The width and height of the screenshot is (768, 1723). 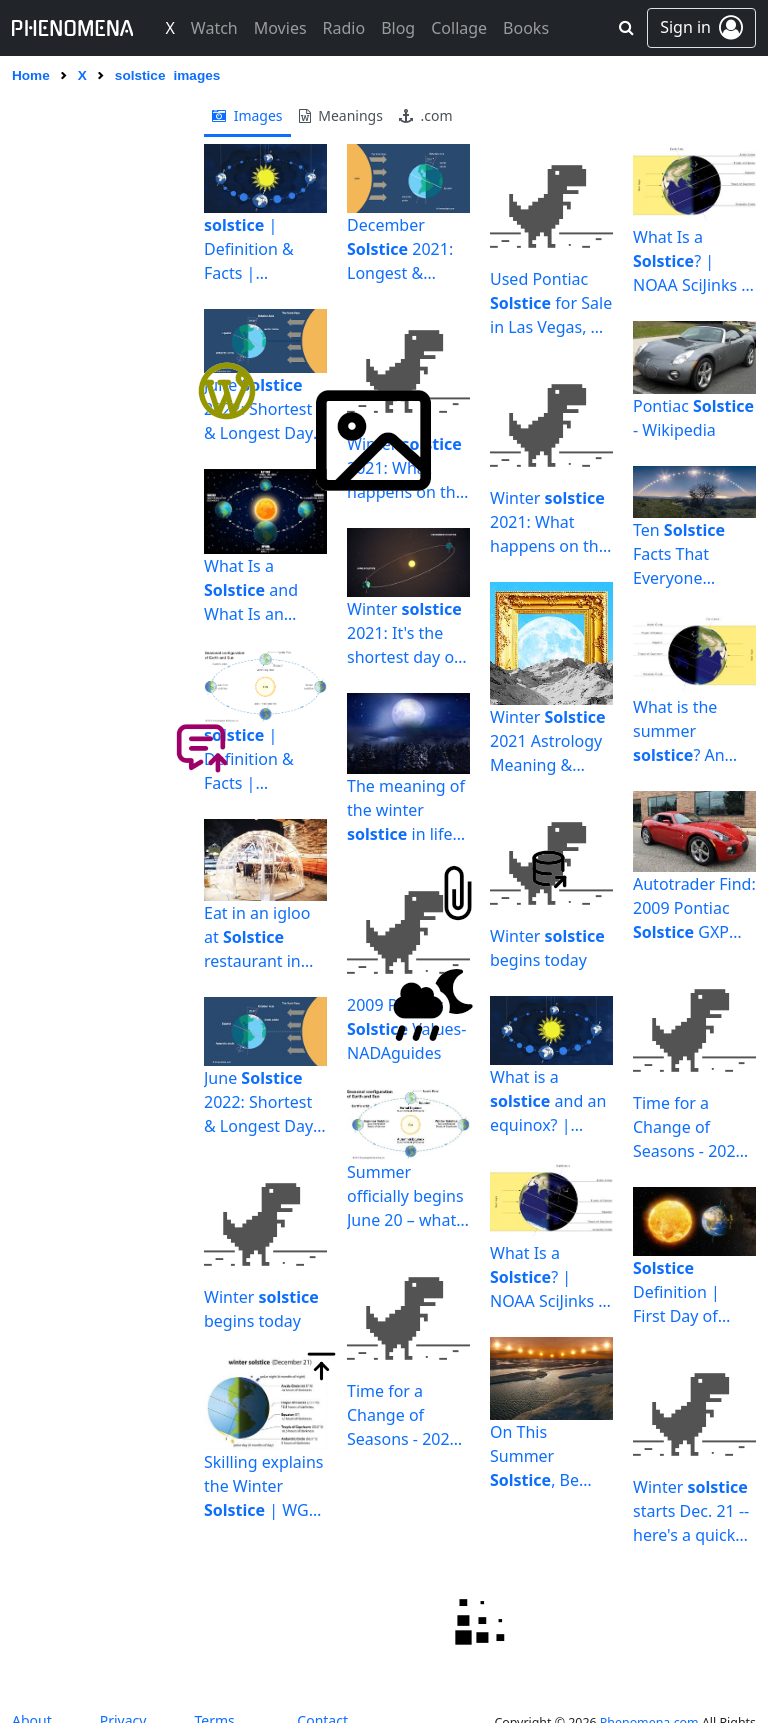 What do you see at coordinates (201, 746) in the screenshot?
I see `send or submit a message` at bounding box center [201, 746].